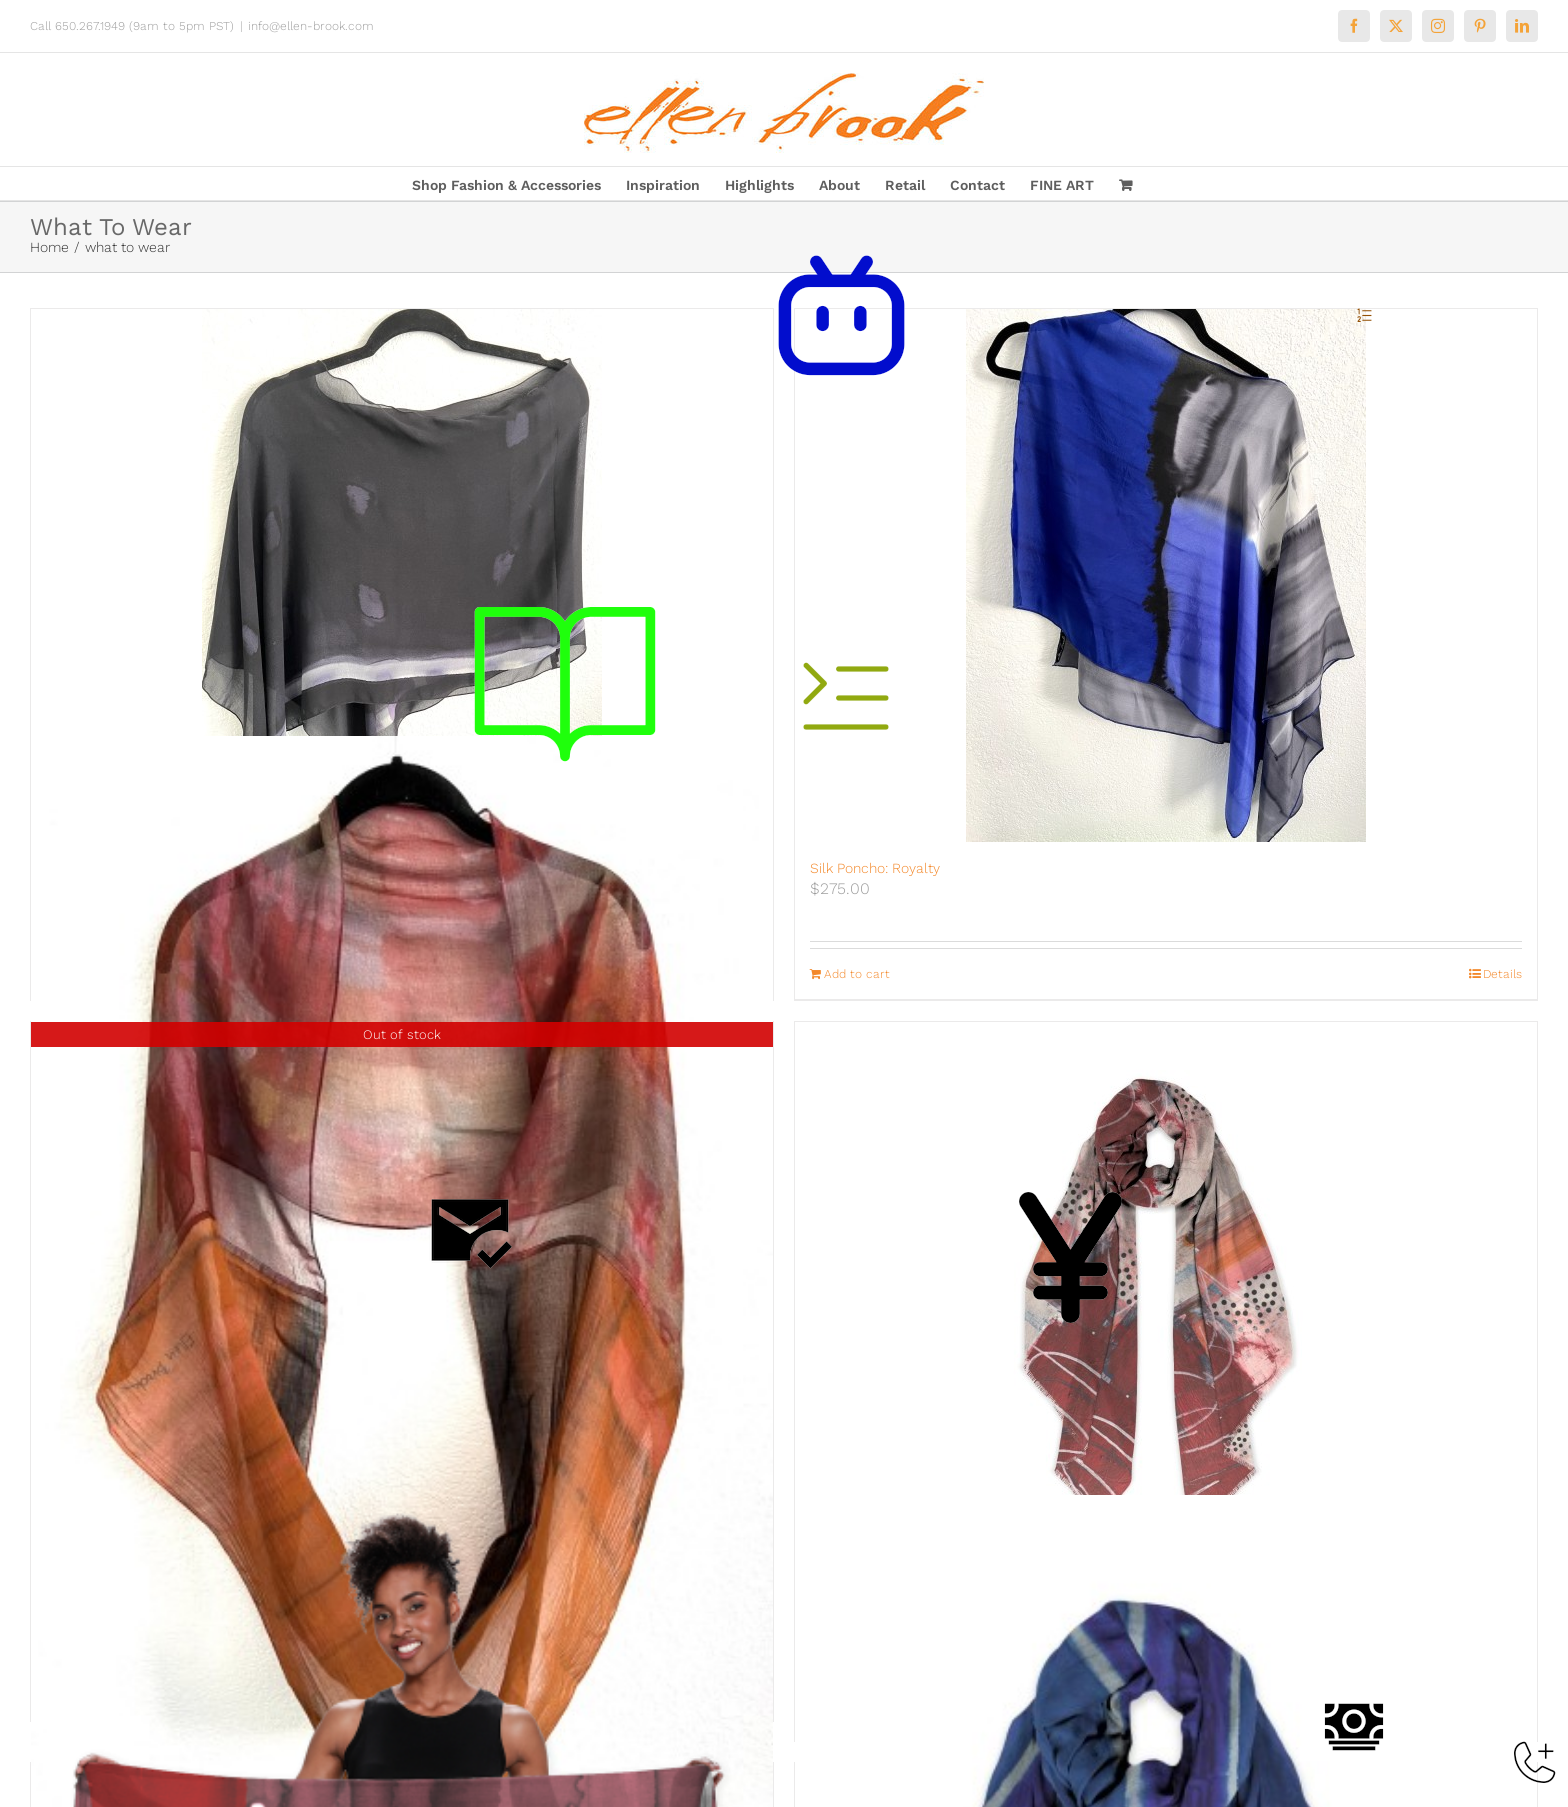 The height and width of the screenshot is (1807, 1568). I want to click on create a numbered list, so click(1364, 315).